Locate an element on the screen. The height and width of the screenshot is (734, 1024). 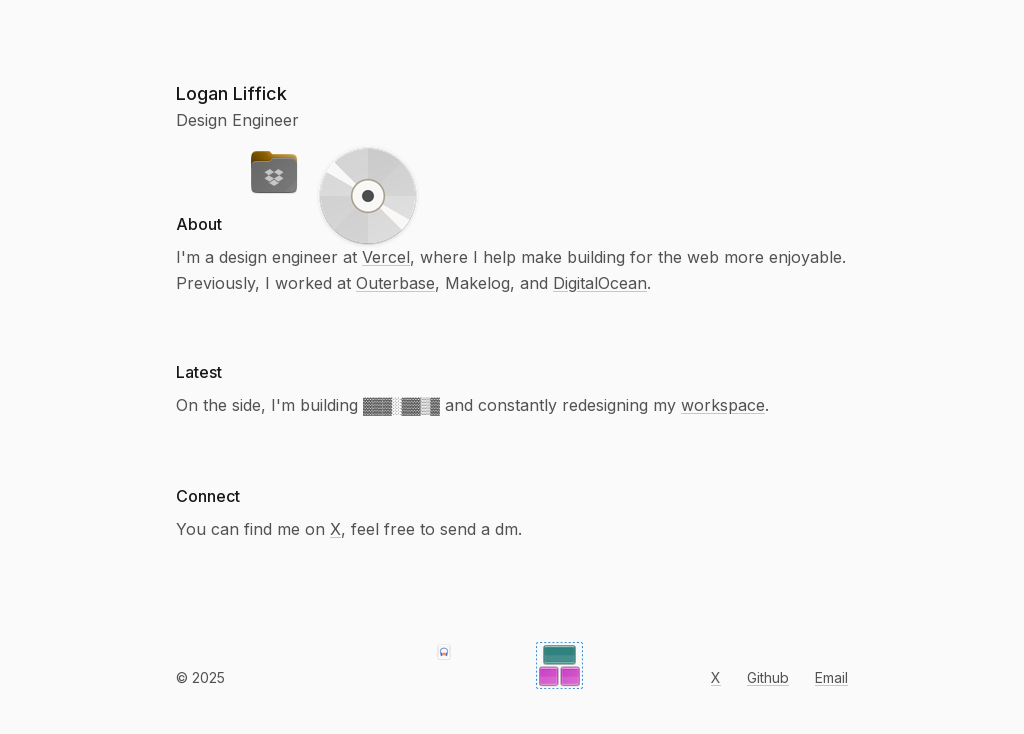
an audacity audio project file is located at coordinates (444, 652).